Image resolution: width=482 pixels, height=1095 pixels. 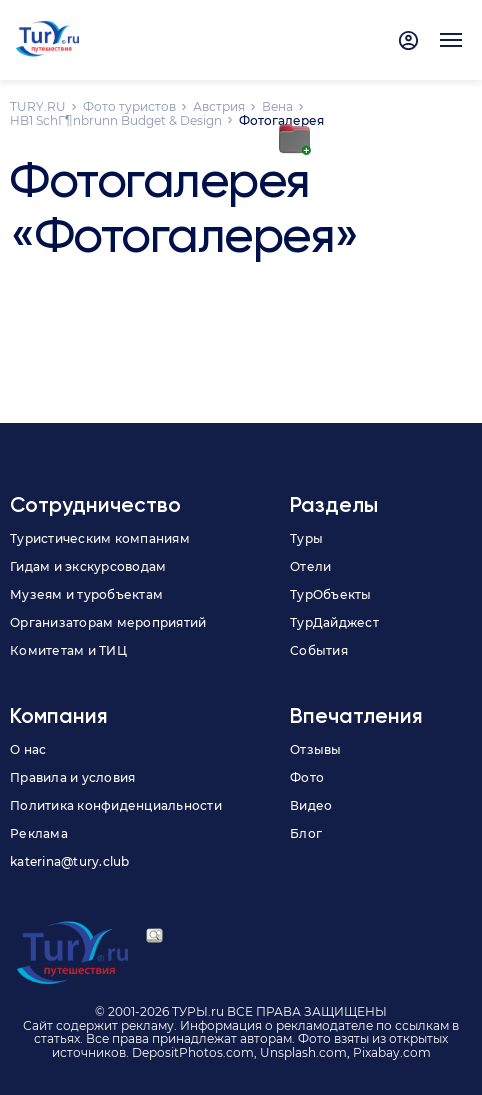 I want to click on create a new folder, so click(x=294, y=138).